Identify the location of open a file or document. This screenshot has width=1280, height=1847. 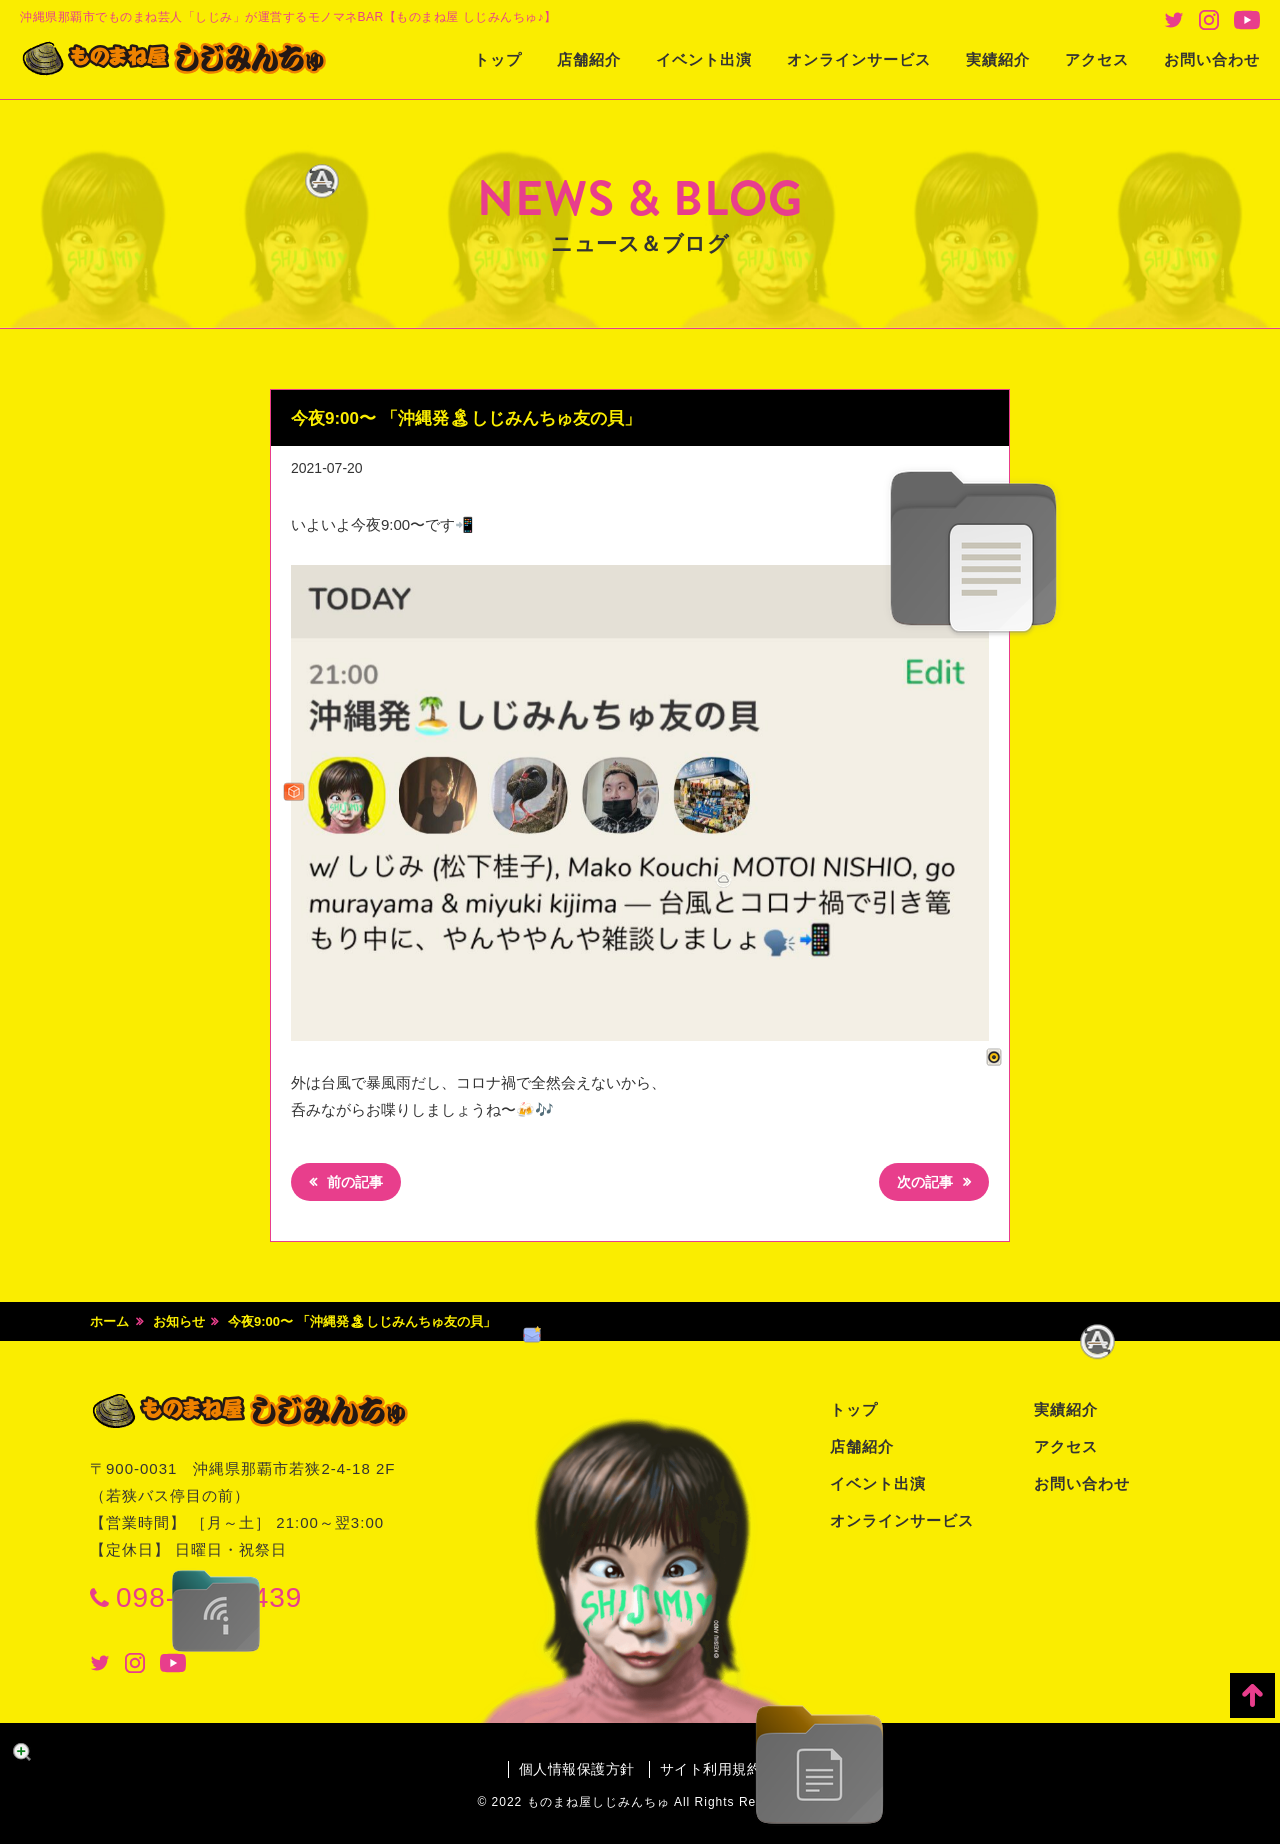
(973, 548).